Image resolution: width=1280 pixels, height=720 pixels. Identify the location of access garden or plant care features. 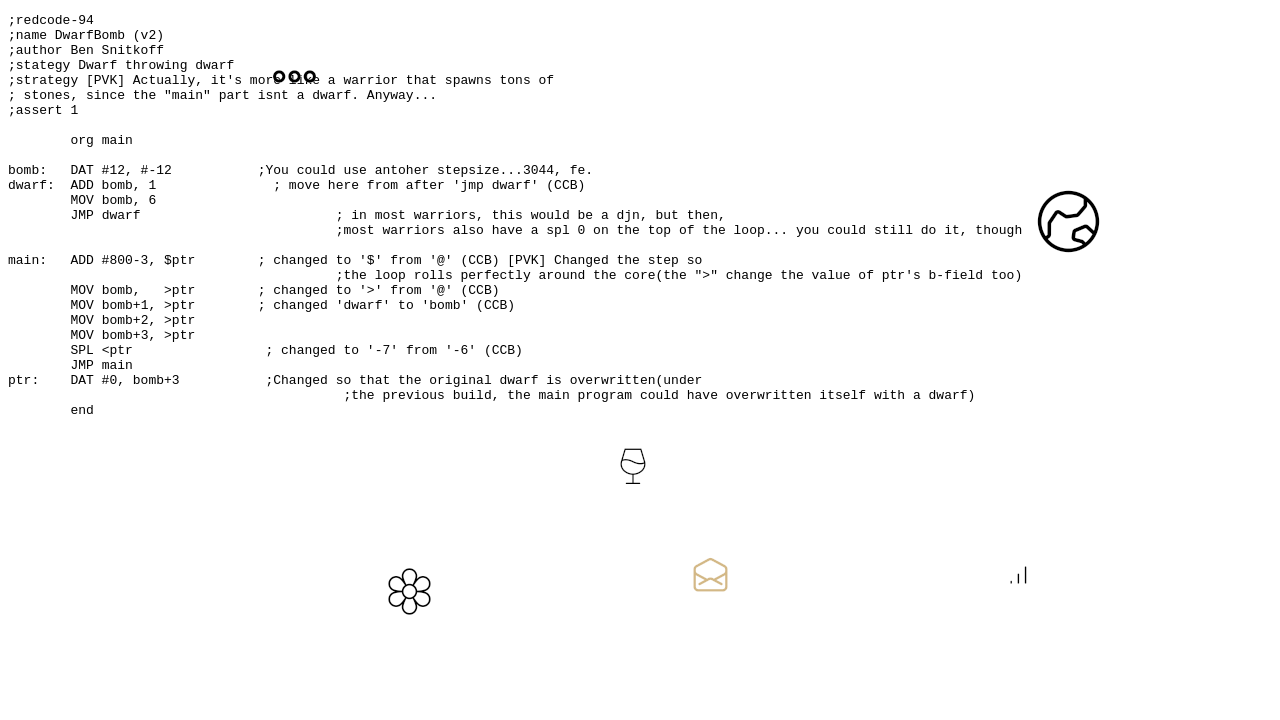
(409, 591).